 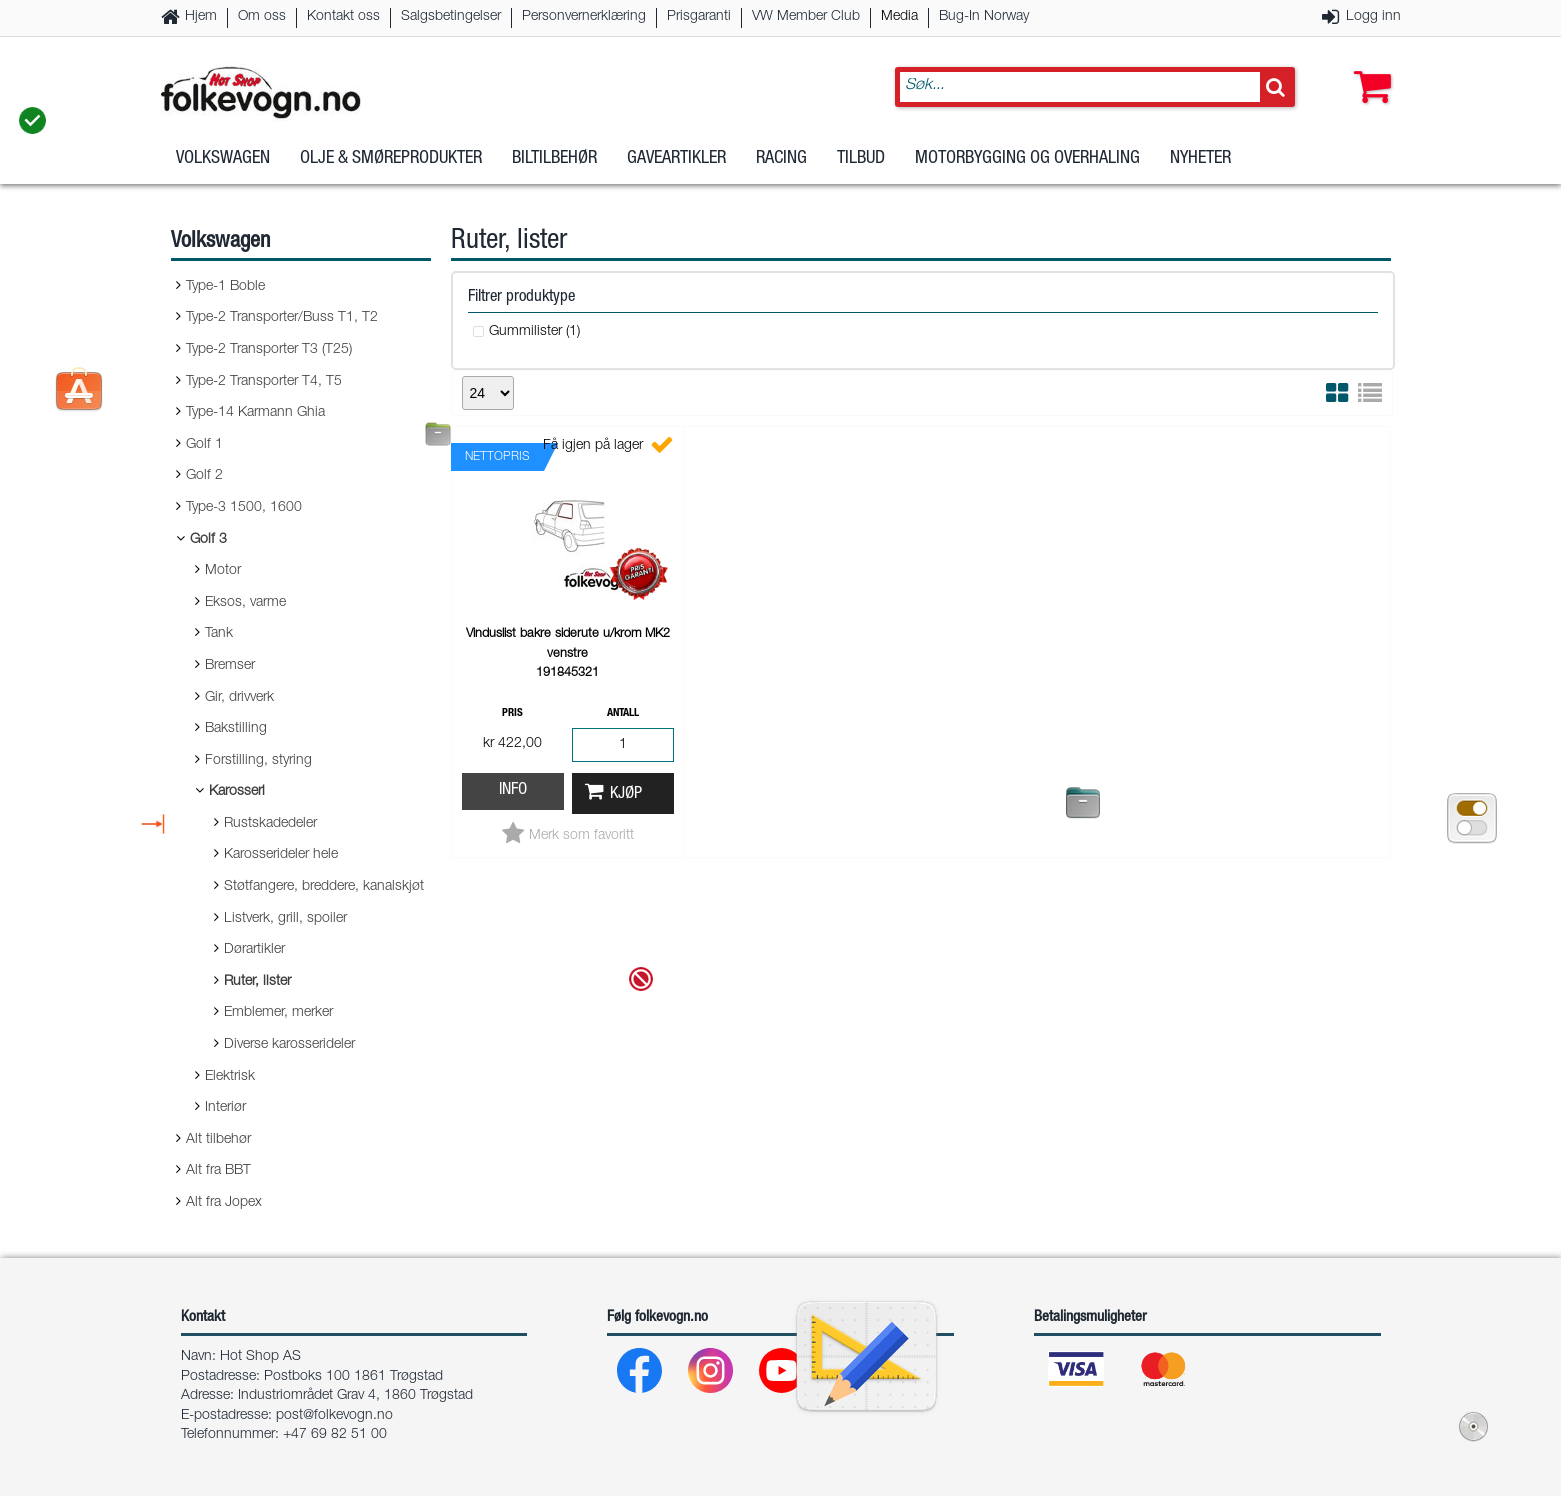 What do you see at coordinates (153, 824) in the screenshot?
I see `go to the last item or page` at bounding box center [153, 824].